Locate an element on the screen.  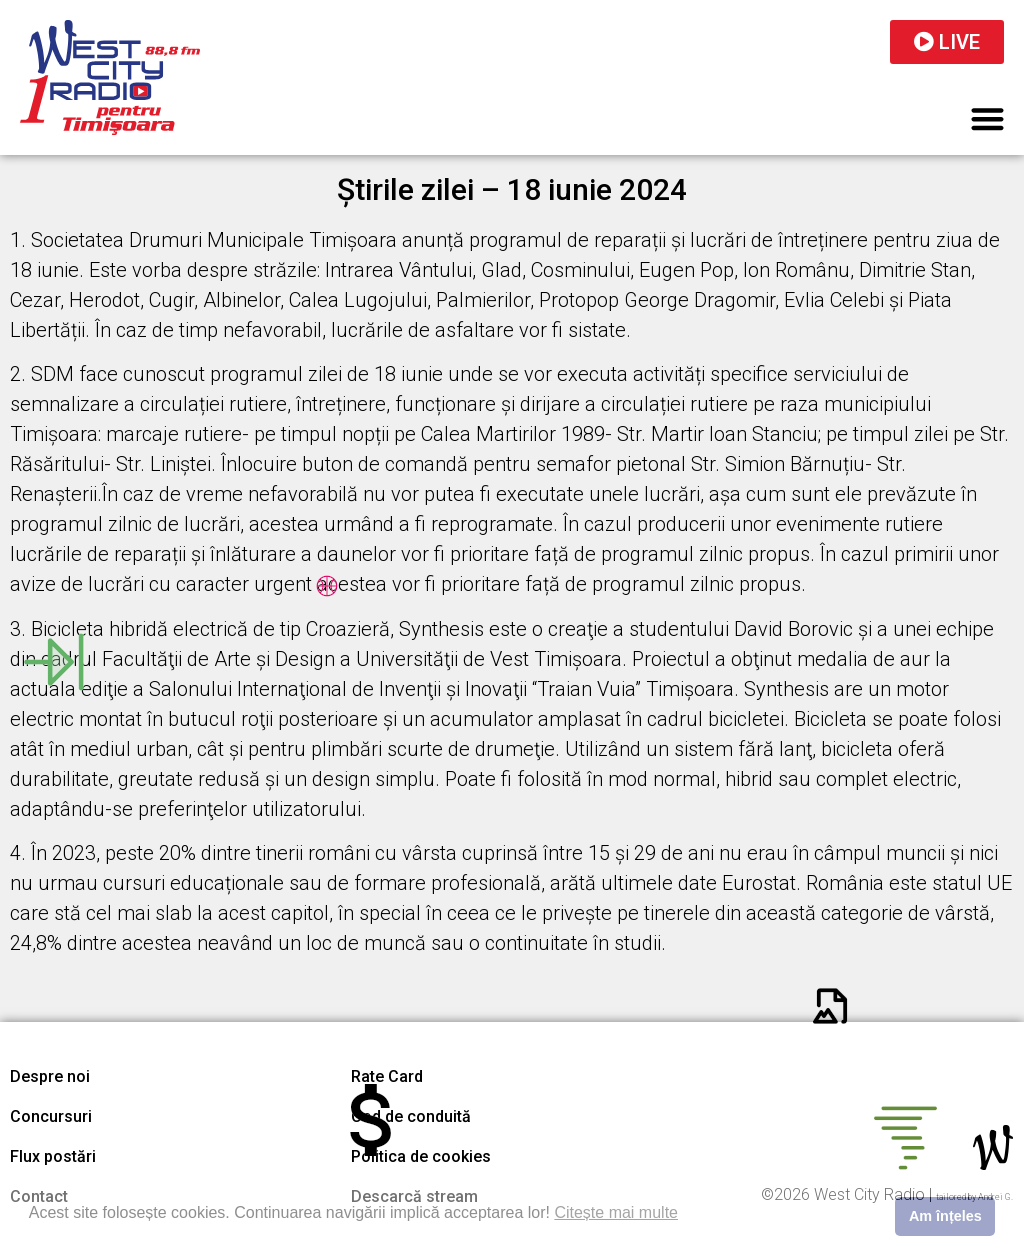
view image file is located at coordinates (832, 1006).